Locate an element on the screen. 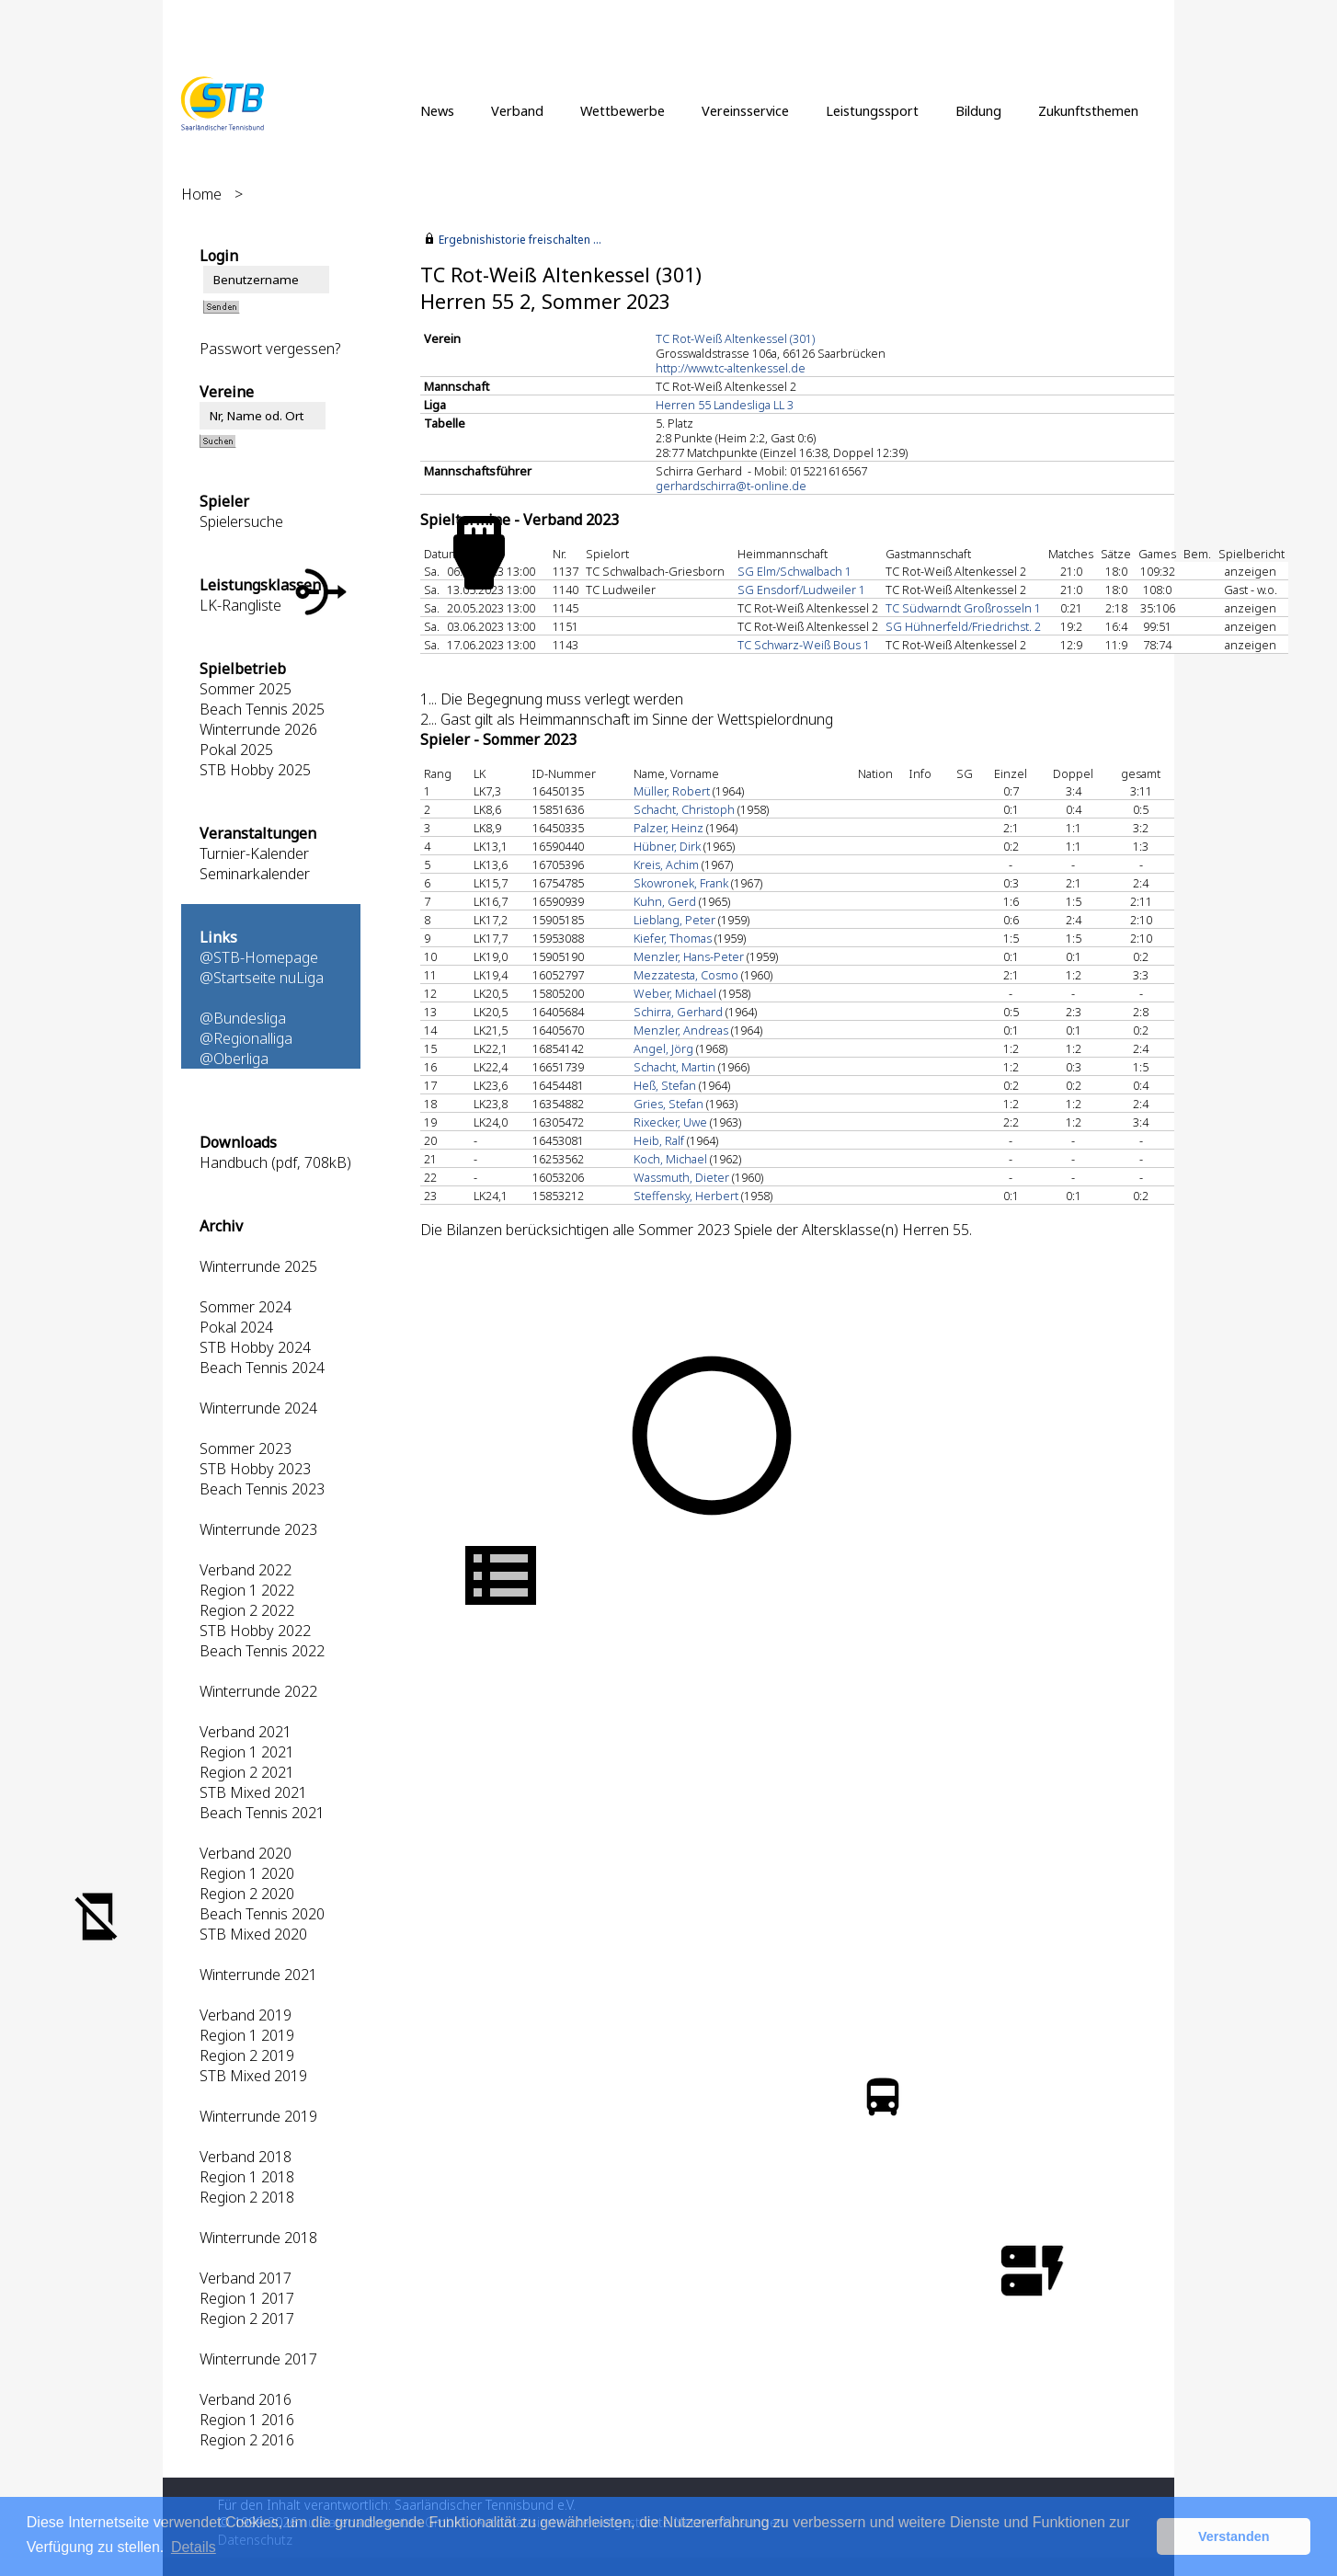 Image resolution: width=1337 pixels, height=2576 pixels. network address translation settings is located at coordinates (321, 591).